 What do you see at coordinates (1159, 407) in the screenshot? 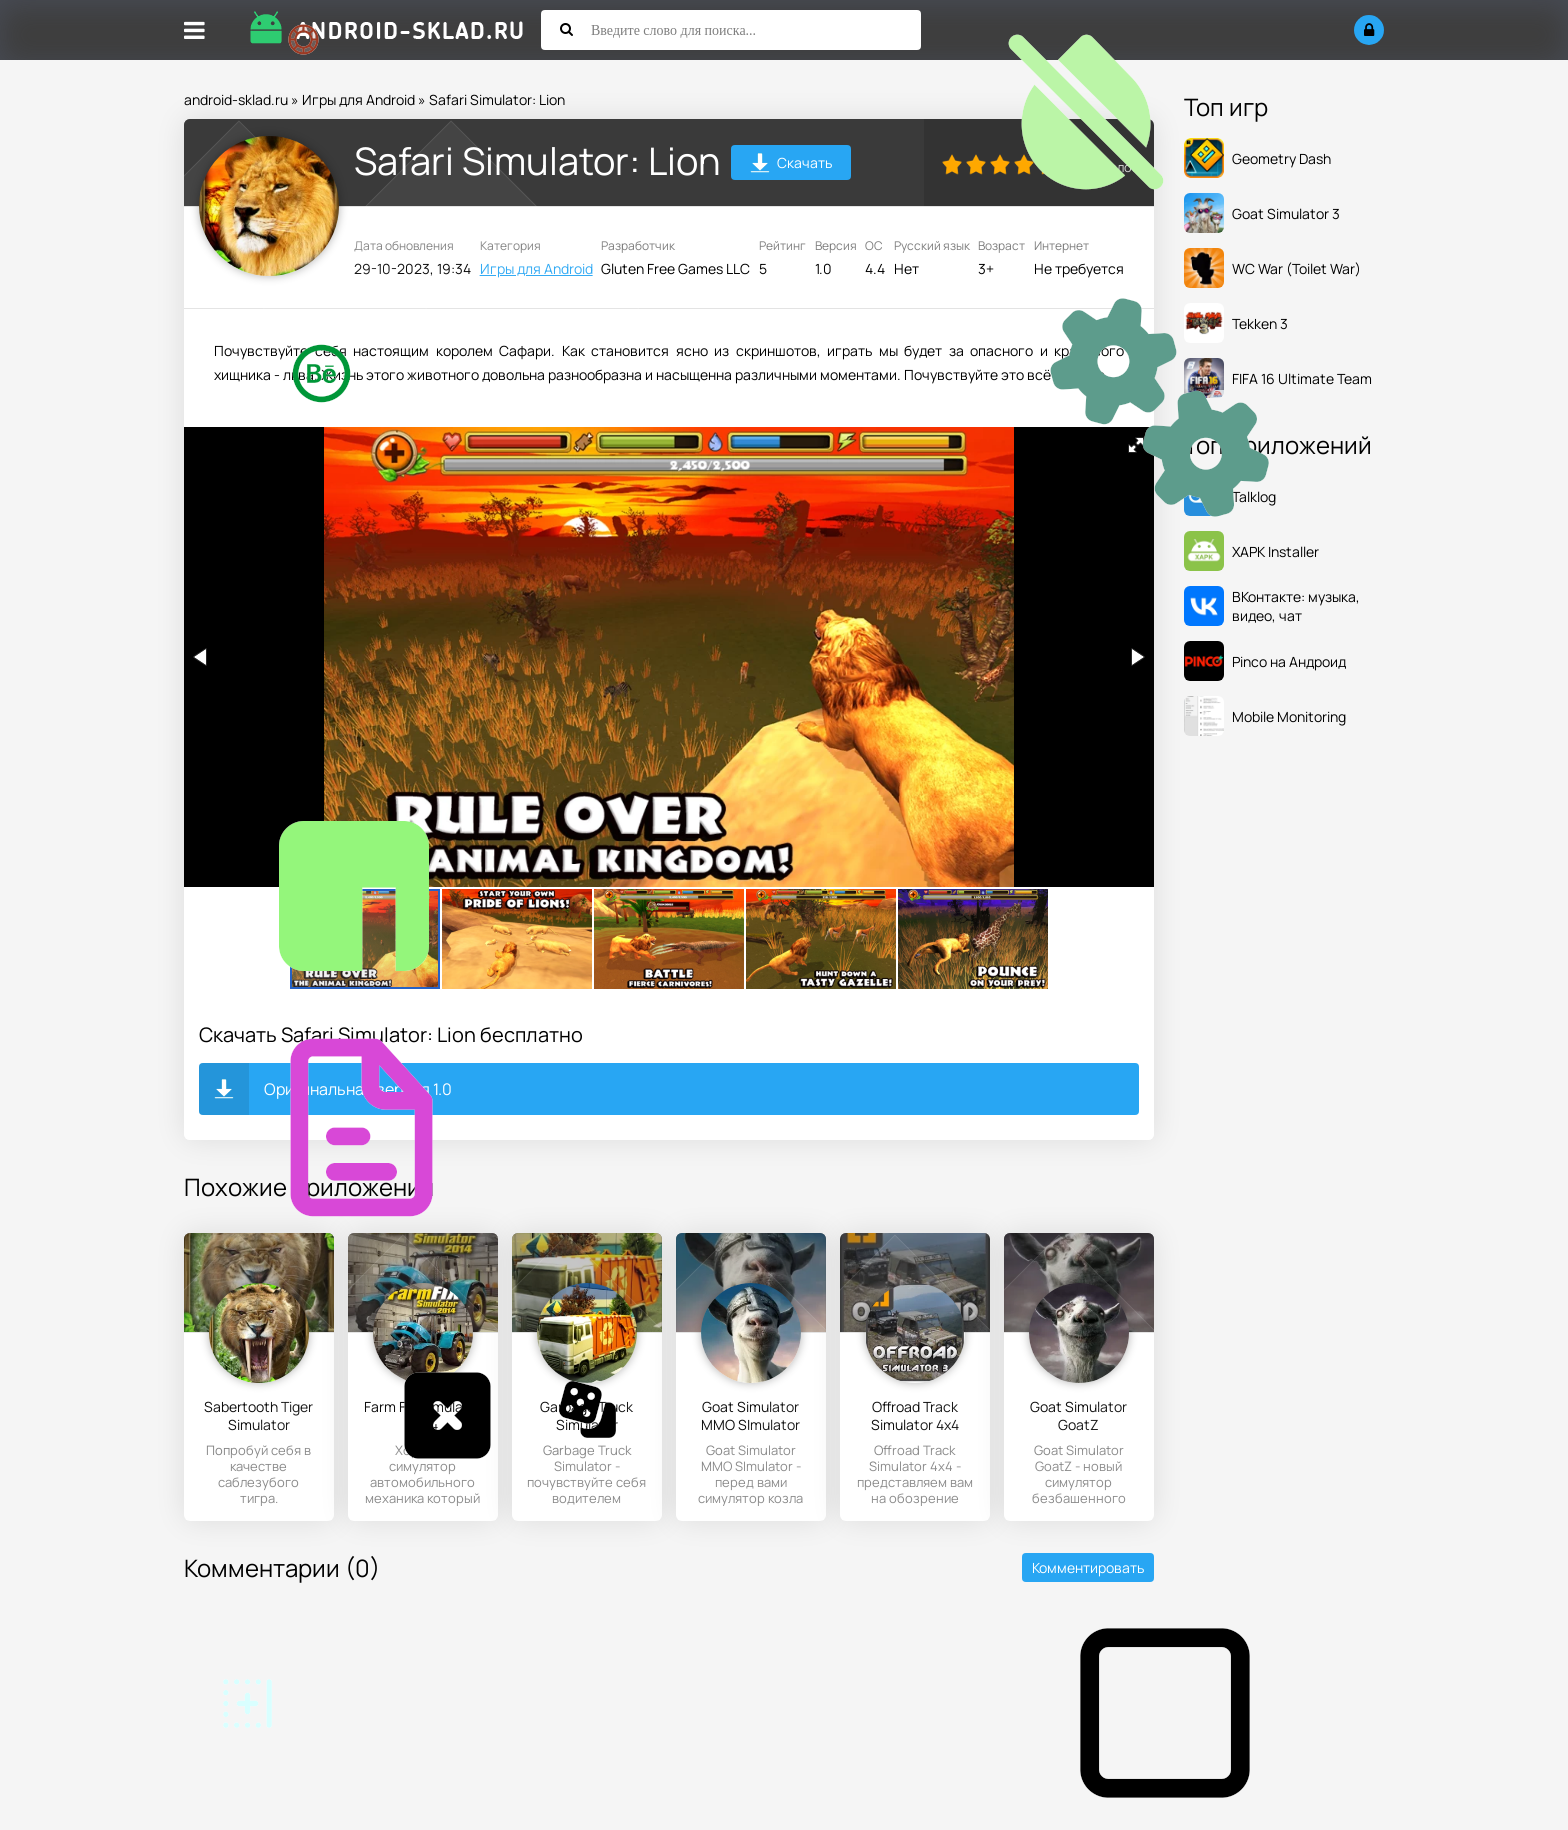
I see `access settings or preferences` at bounding box center [1159, 407].